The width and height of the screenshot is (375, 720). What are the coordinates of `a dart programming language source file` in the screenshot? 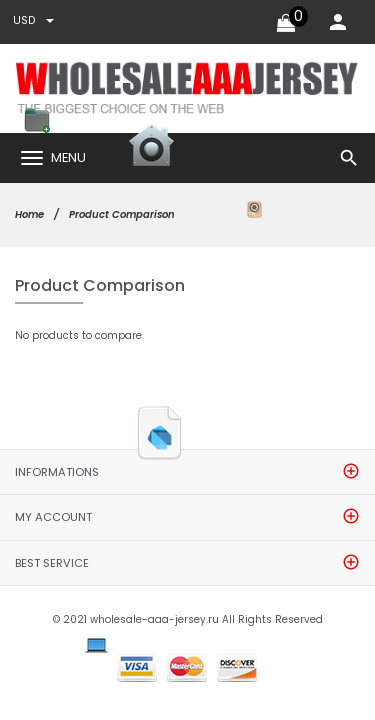 It's located at (159, 432).